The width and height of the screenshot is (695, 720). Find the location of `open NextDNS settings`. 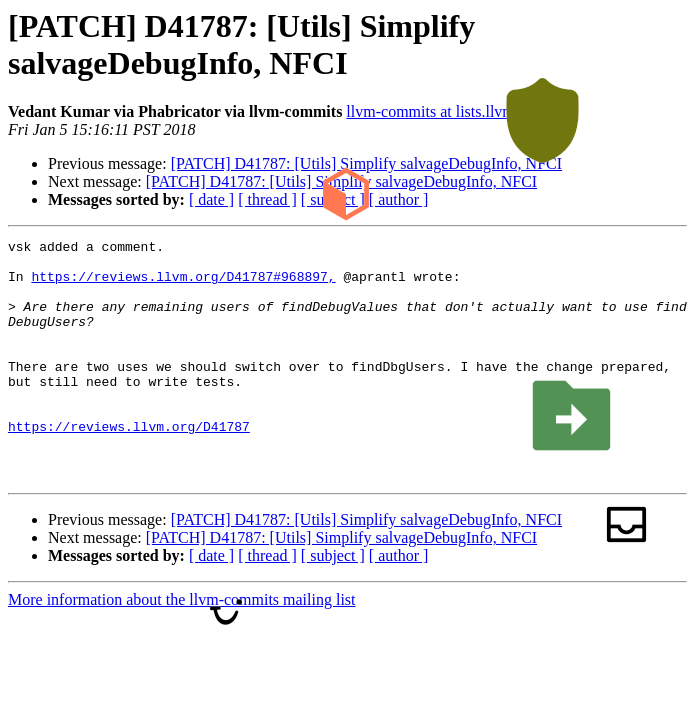

open NextDNS settings is located at coordinates (542, 120).